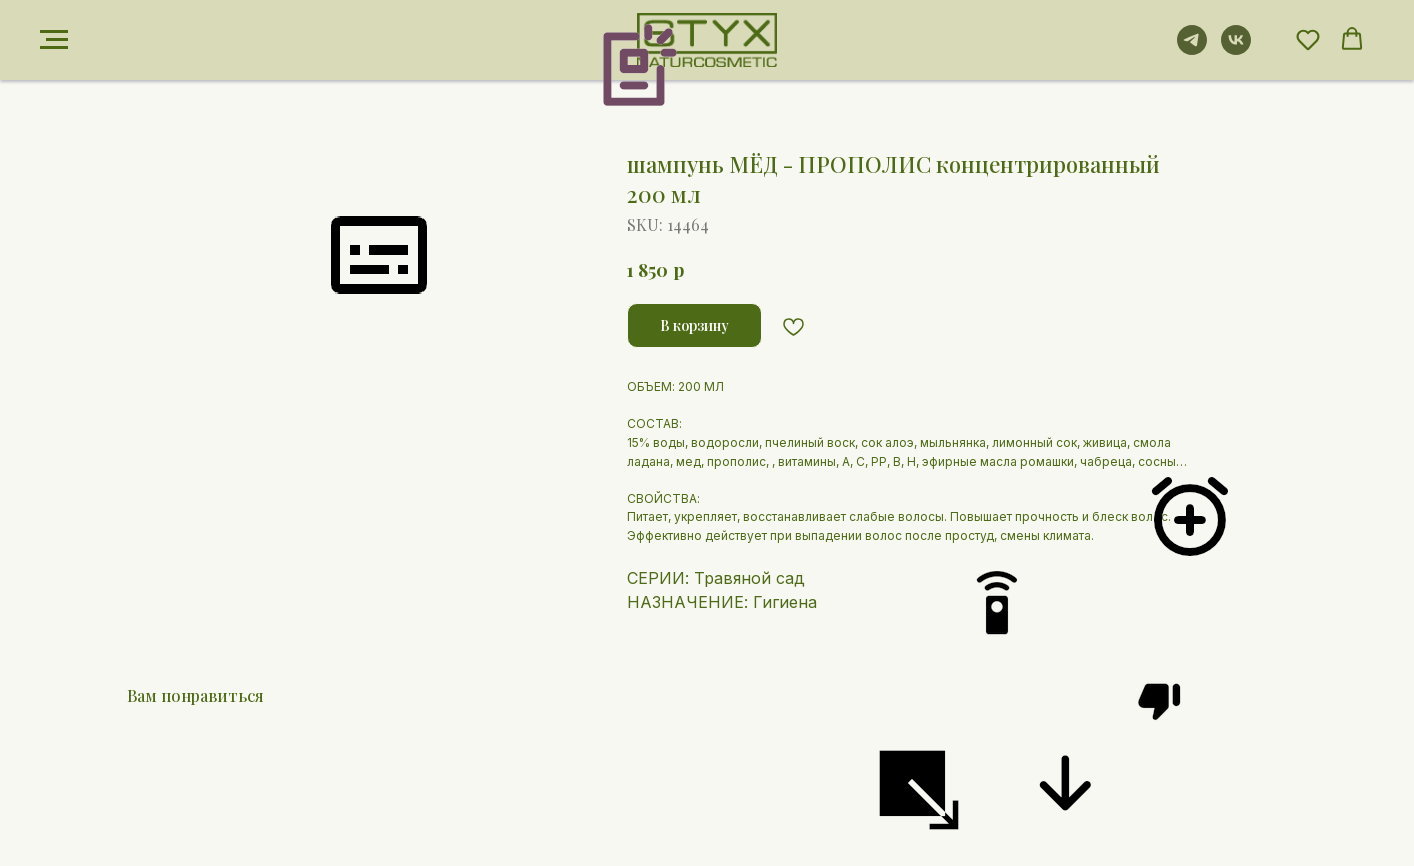 This screenshot has height=866, width=1414. I want to click on enable subtitles or closed captions, so click(379, 255).